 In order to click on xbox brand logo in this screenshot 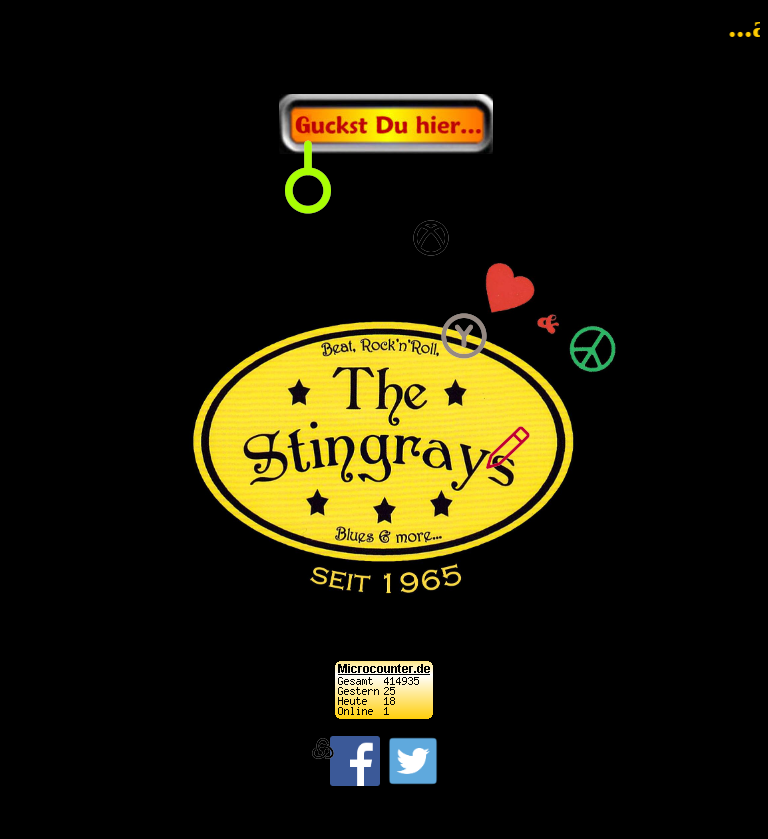, I will do `click(431, 238)`.